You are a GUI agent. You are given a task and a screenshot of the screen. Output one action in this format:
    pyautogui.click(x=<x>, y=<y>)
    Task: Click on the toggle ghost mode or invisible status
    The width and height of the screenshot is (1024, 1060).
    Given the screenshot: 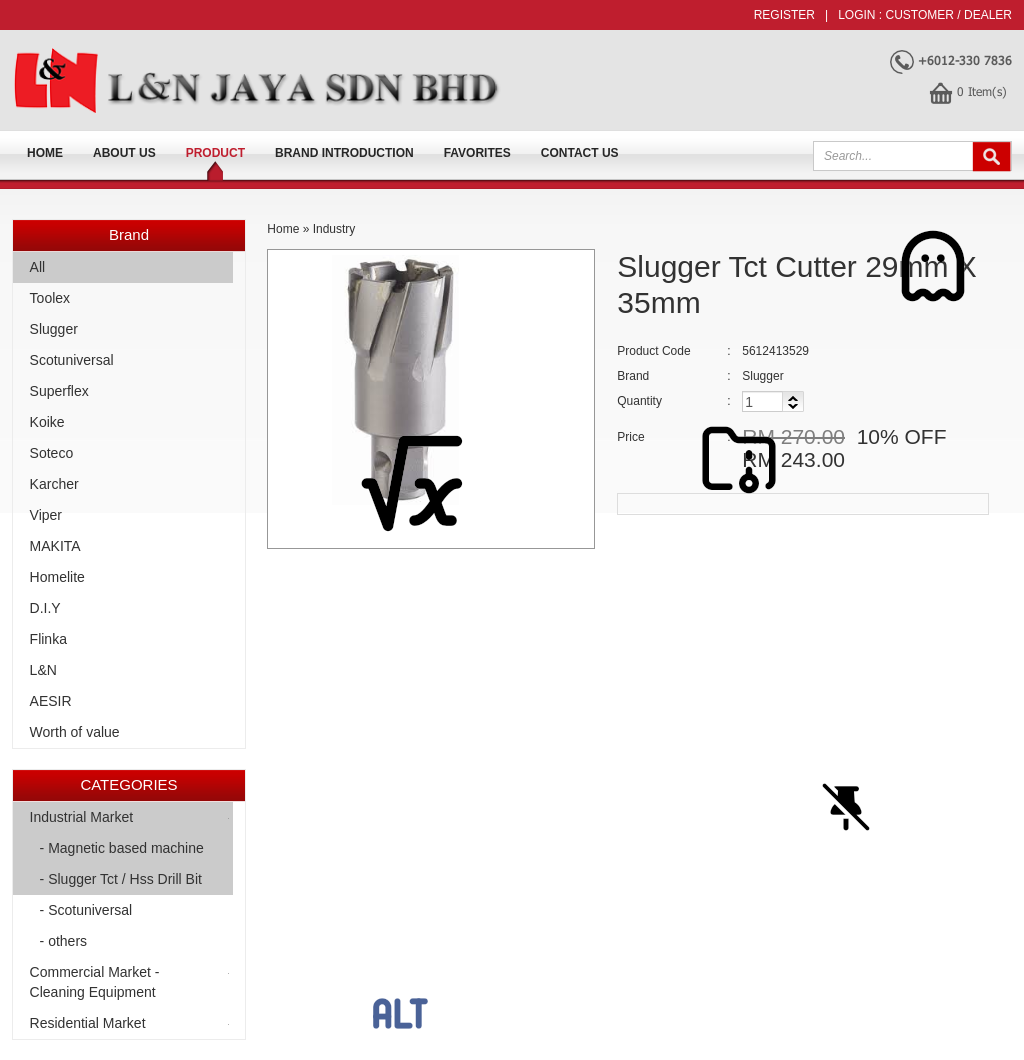 What is the action you would take?
    pyautogui.click(x=933, y=266)
    